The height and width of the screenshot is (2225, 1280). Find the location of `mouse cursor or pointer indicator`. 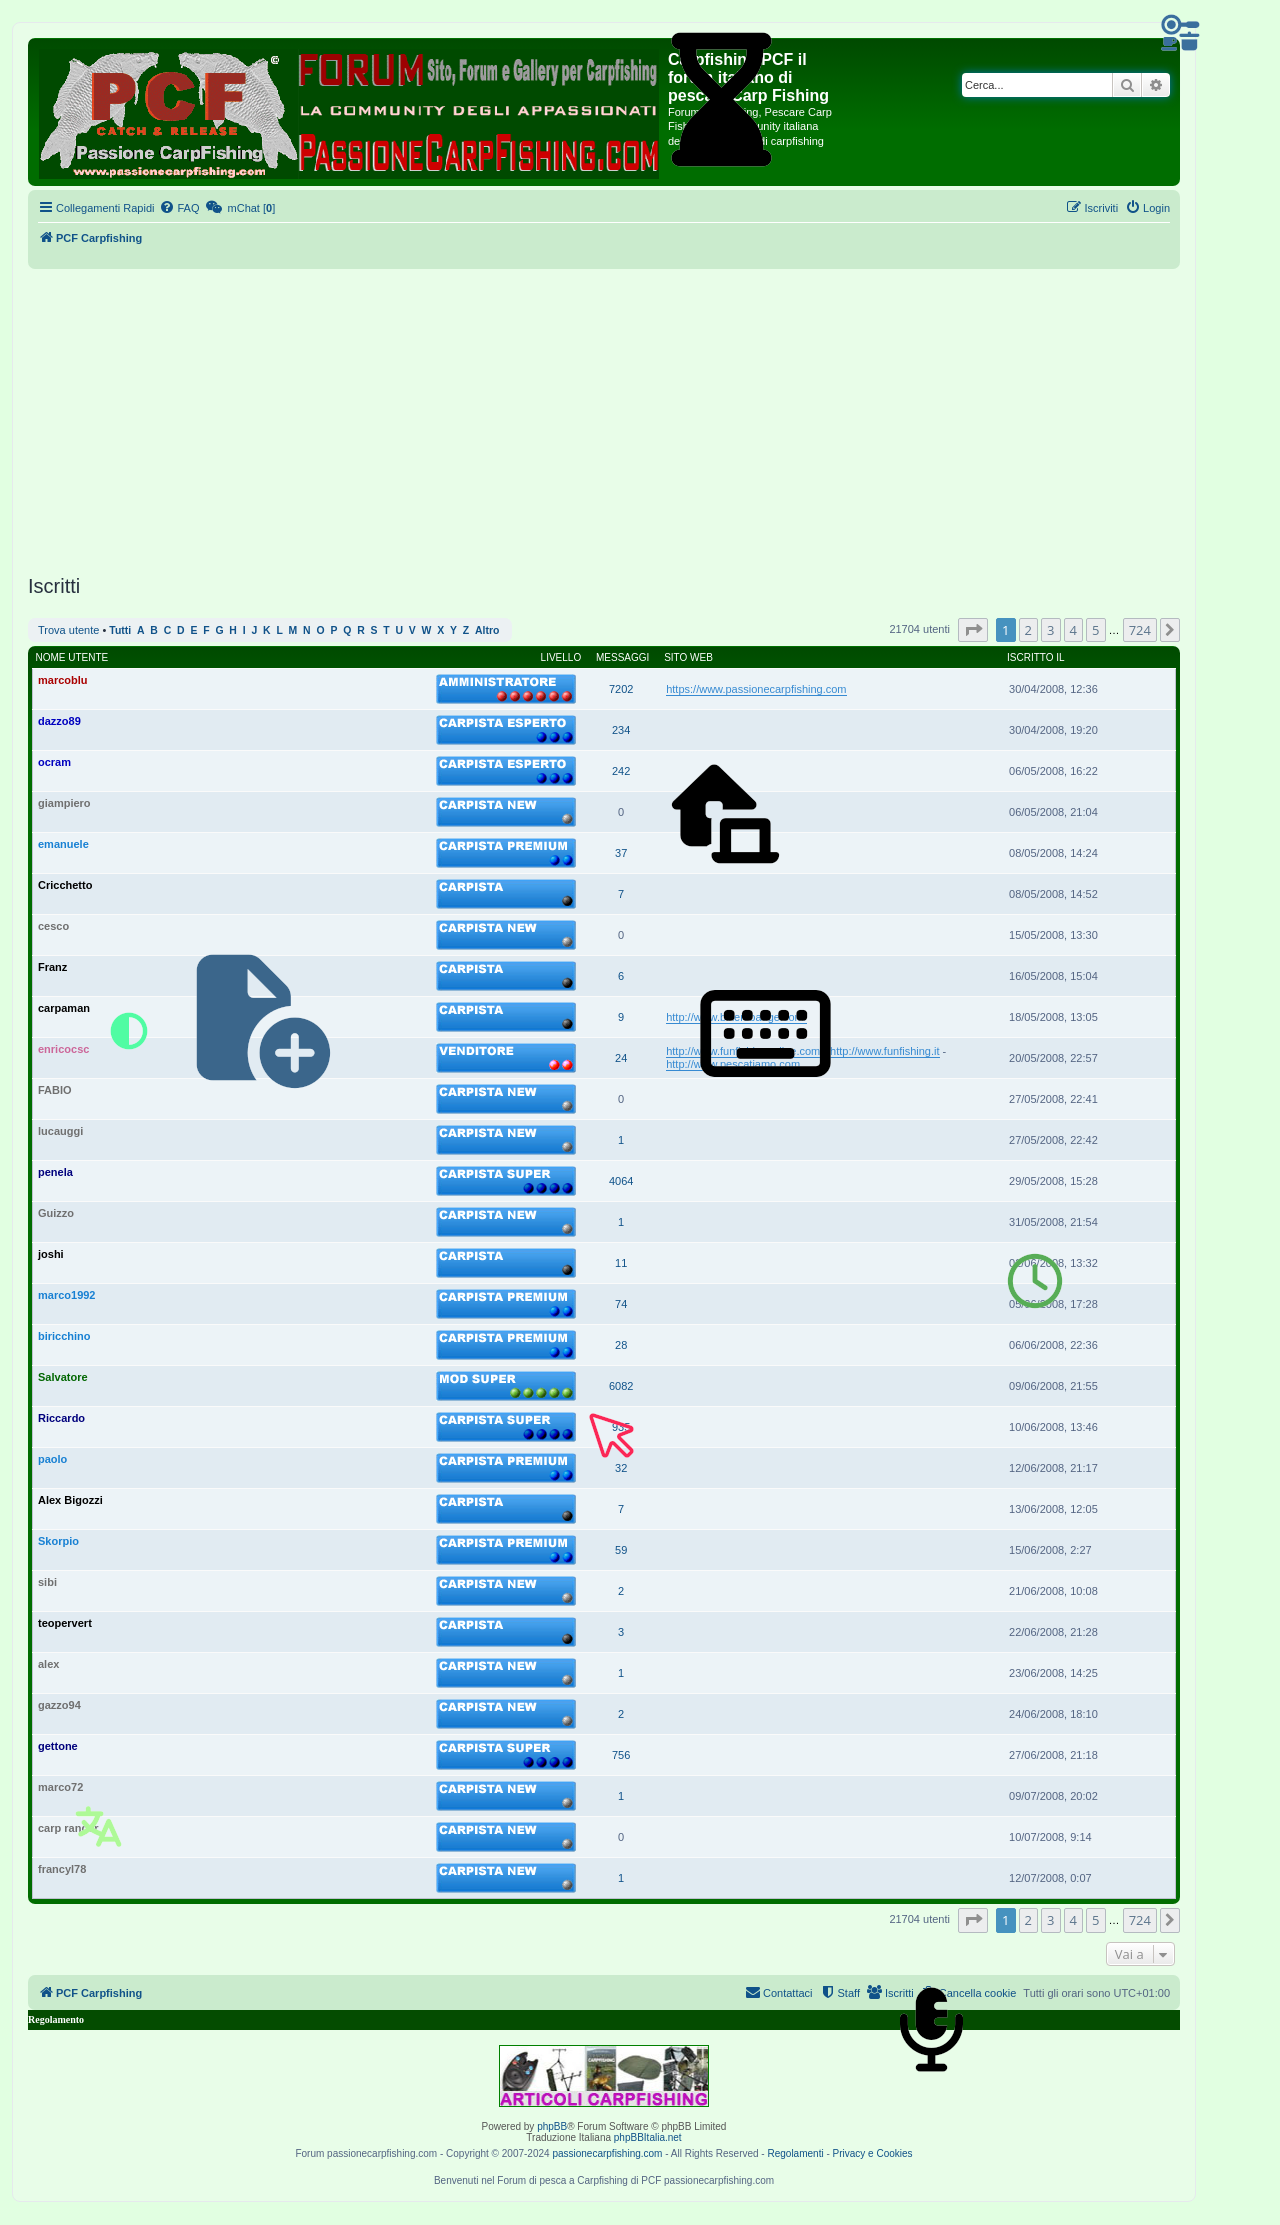

mouse cursor or pointer indicator is located at coordinates (611, 1435).